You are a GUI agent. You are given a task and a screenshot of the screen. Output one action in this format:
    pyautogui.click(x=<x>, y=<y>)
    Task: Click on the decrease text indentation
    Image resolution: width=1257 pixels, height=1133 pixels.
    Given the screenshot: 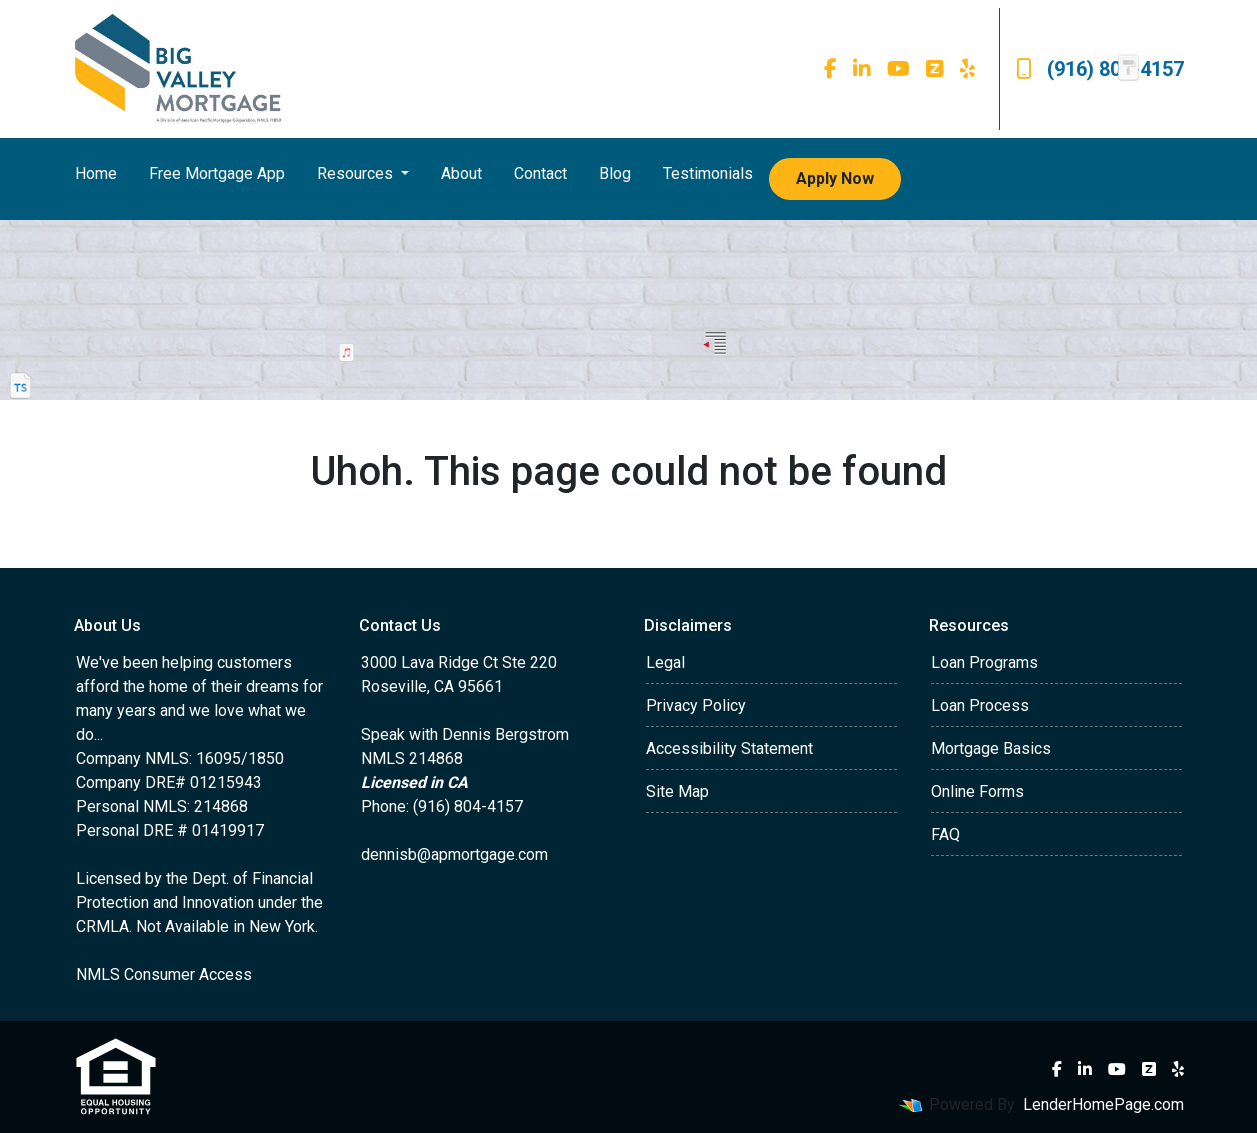 What is the action you would take?
    pyautogui.click(x=714, y=343)
    